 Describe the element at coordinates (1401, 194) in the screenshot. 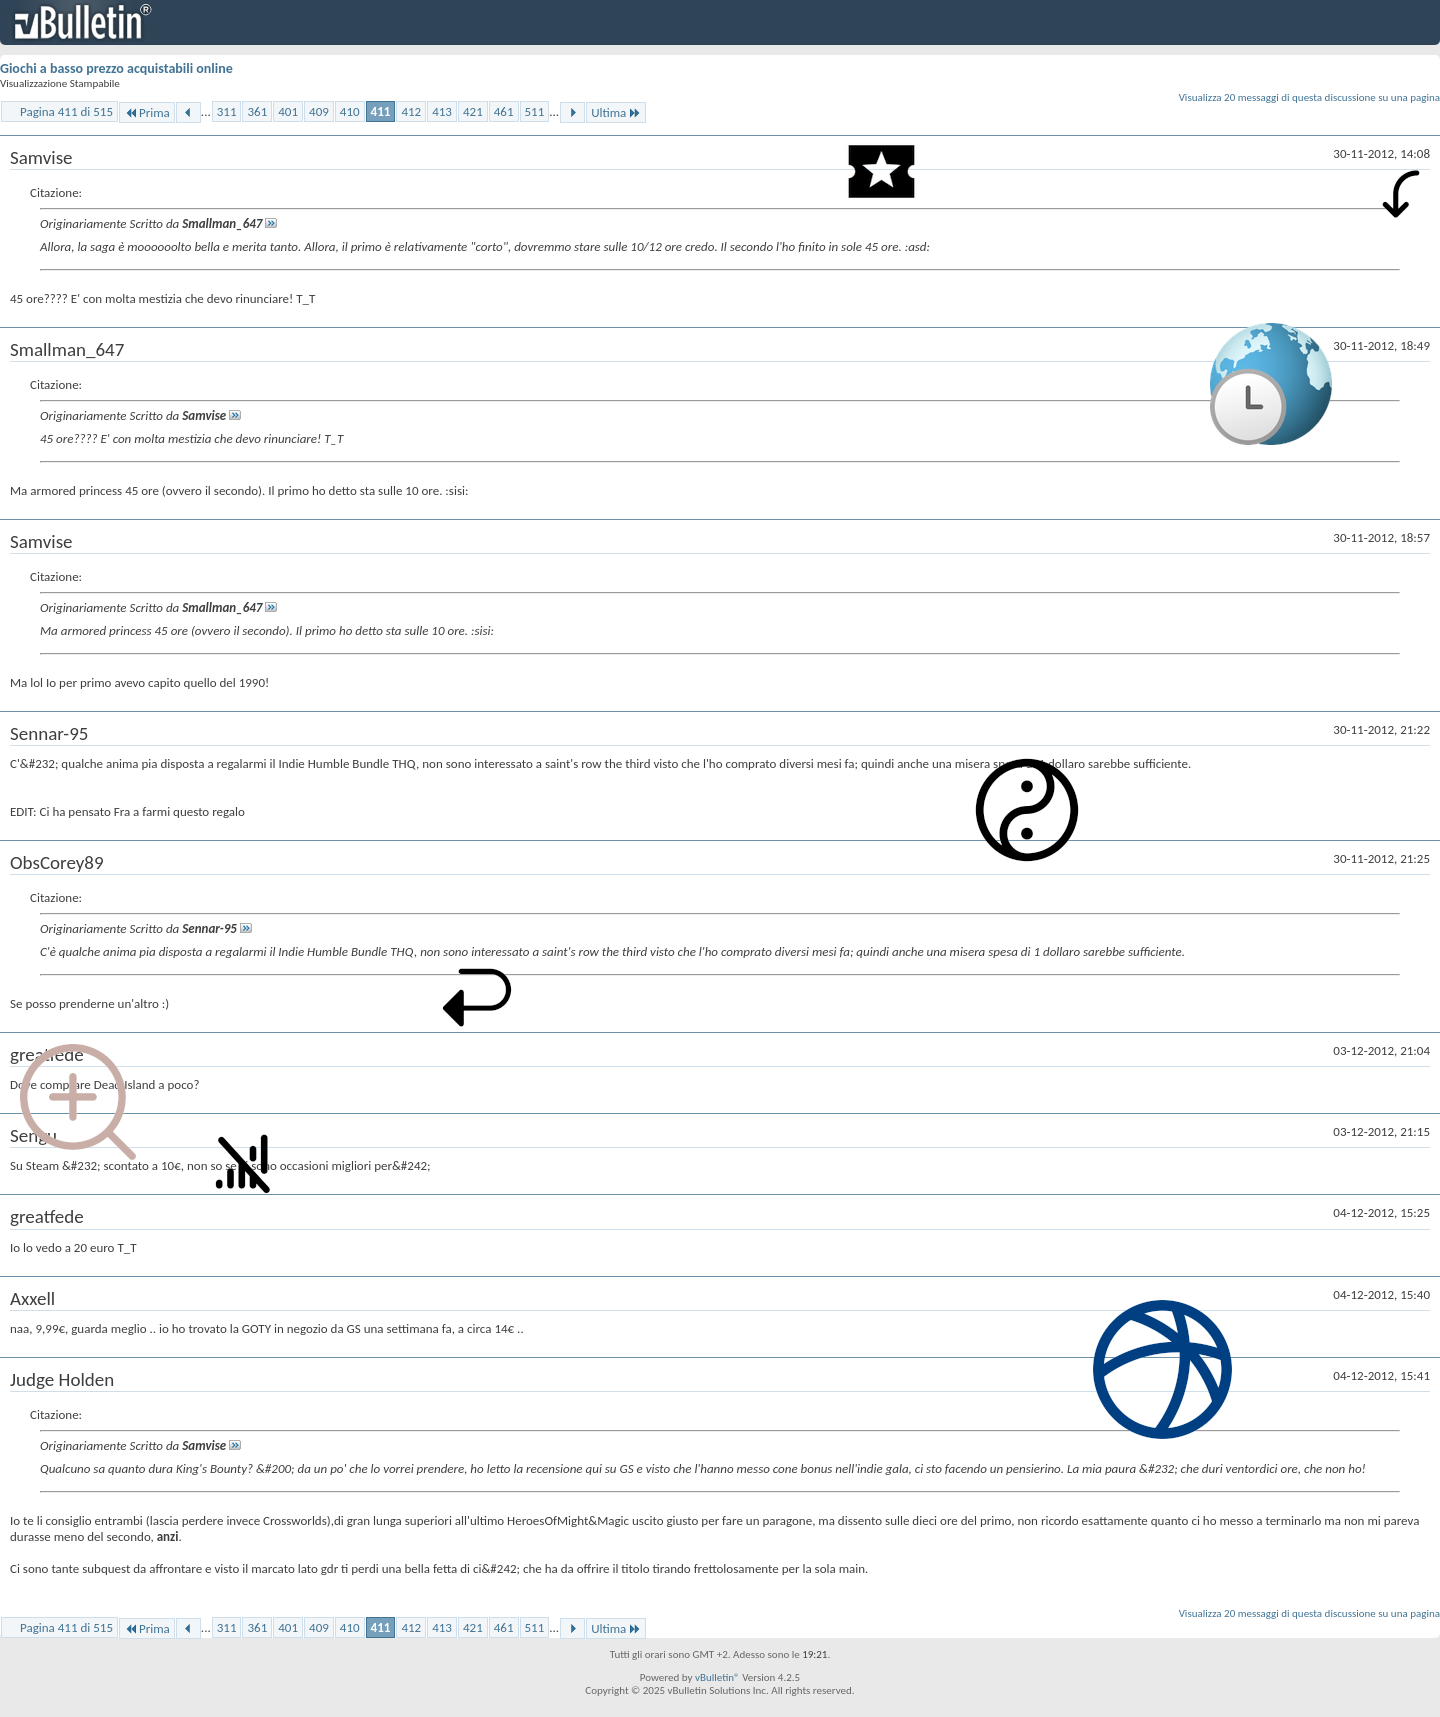

I see `go back and down in navigation` at that location.